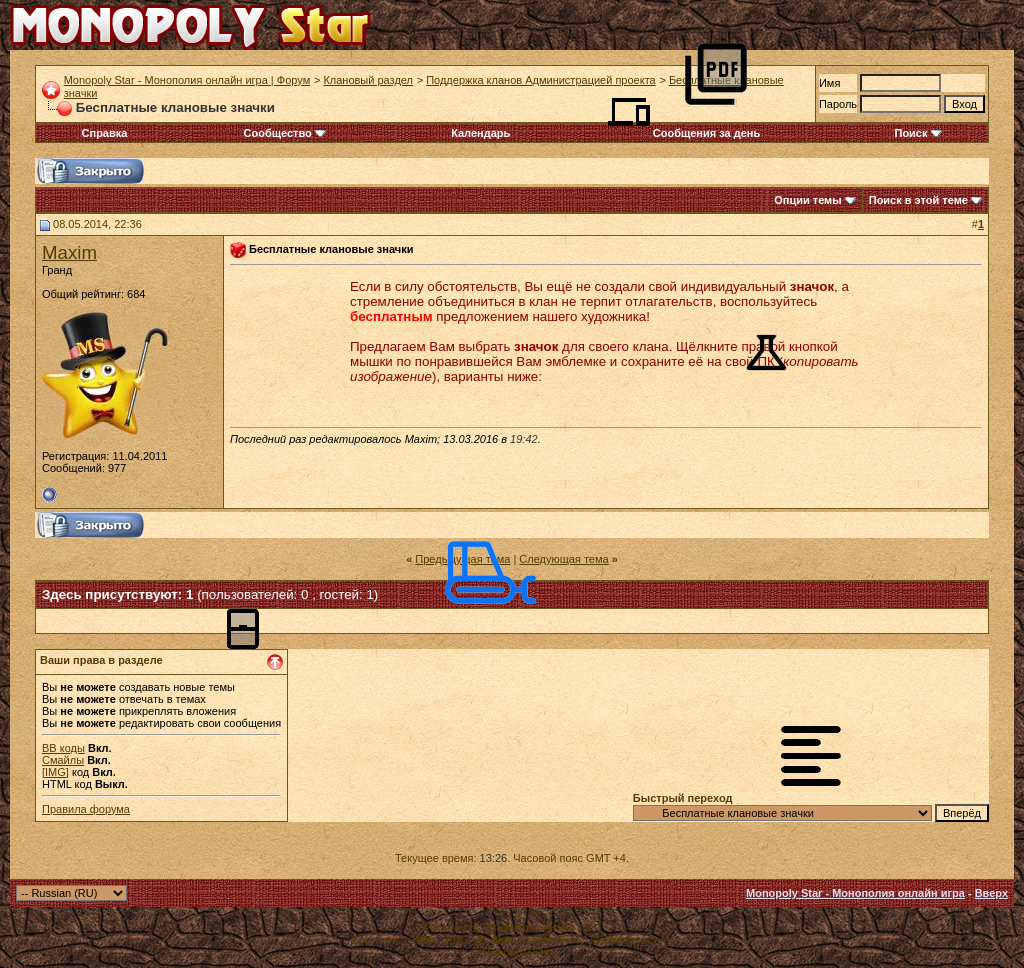 This screenshot has width=1024, height=968. Describe the element at coordinates (629, 112) in the screenshot. I see `view connected devices` at that location.